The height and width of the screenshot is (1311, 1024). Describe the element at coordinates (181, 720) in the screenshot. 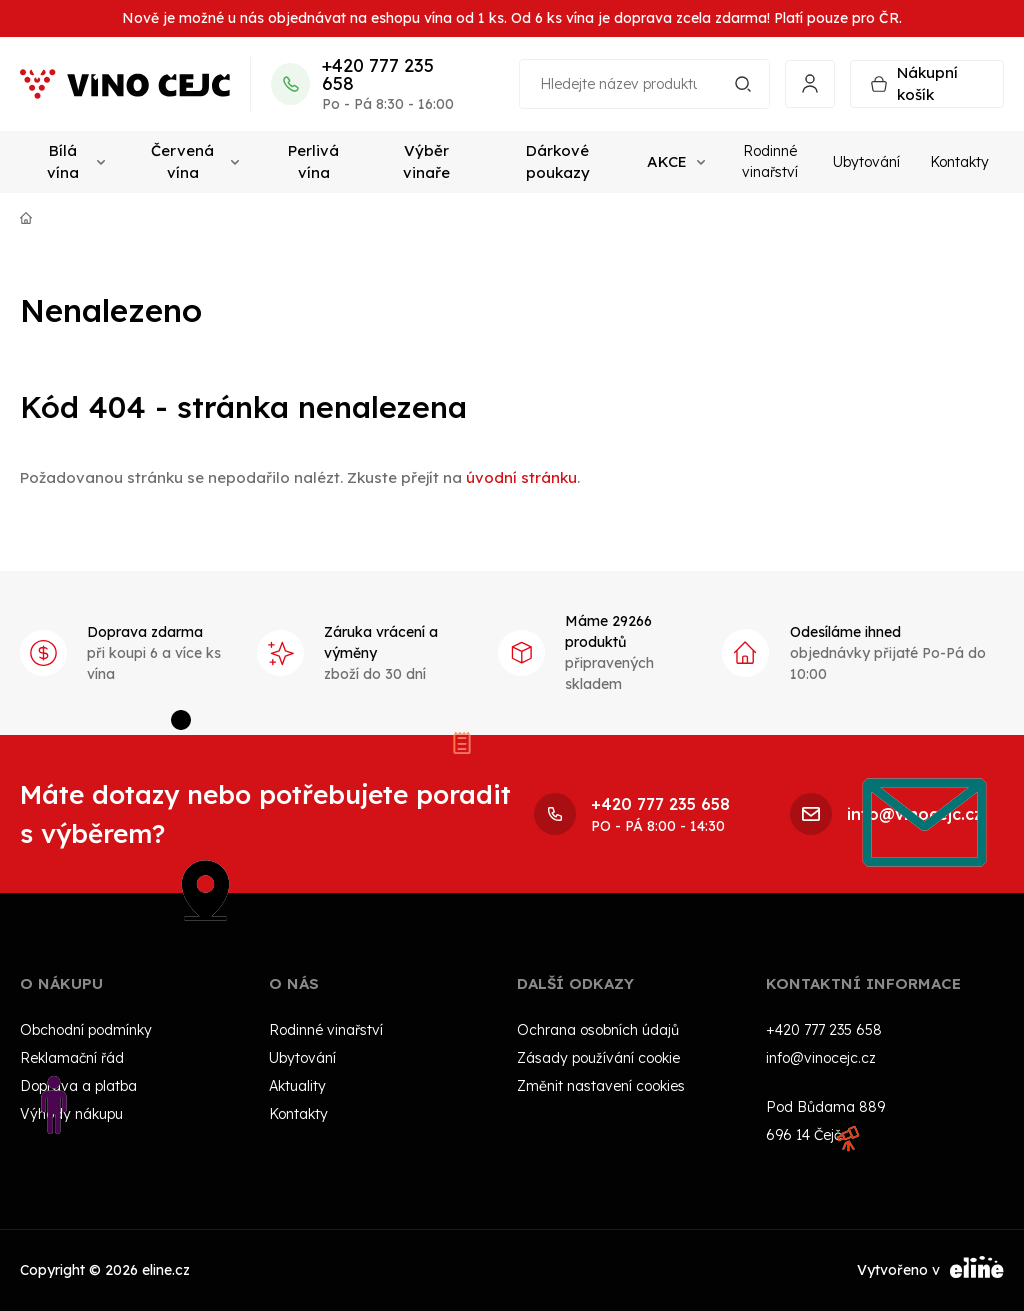

I see `indicates an unread notification or new item` at that location.